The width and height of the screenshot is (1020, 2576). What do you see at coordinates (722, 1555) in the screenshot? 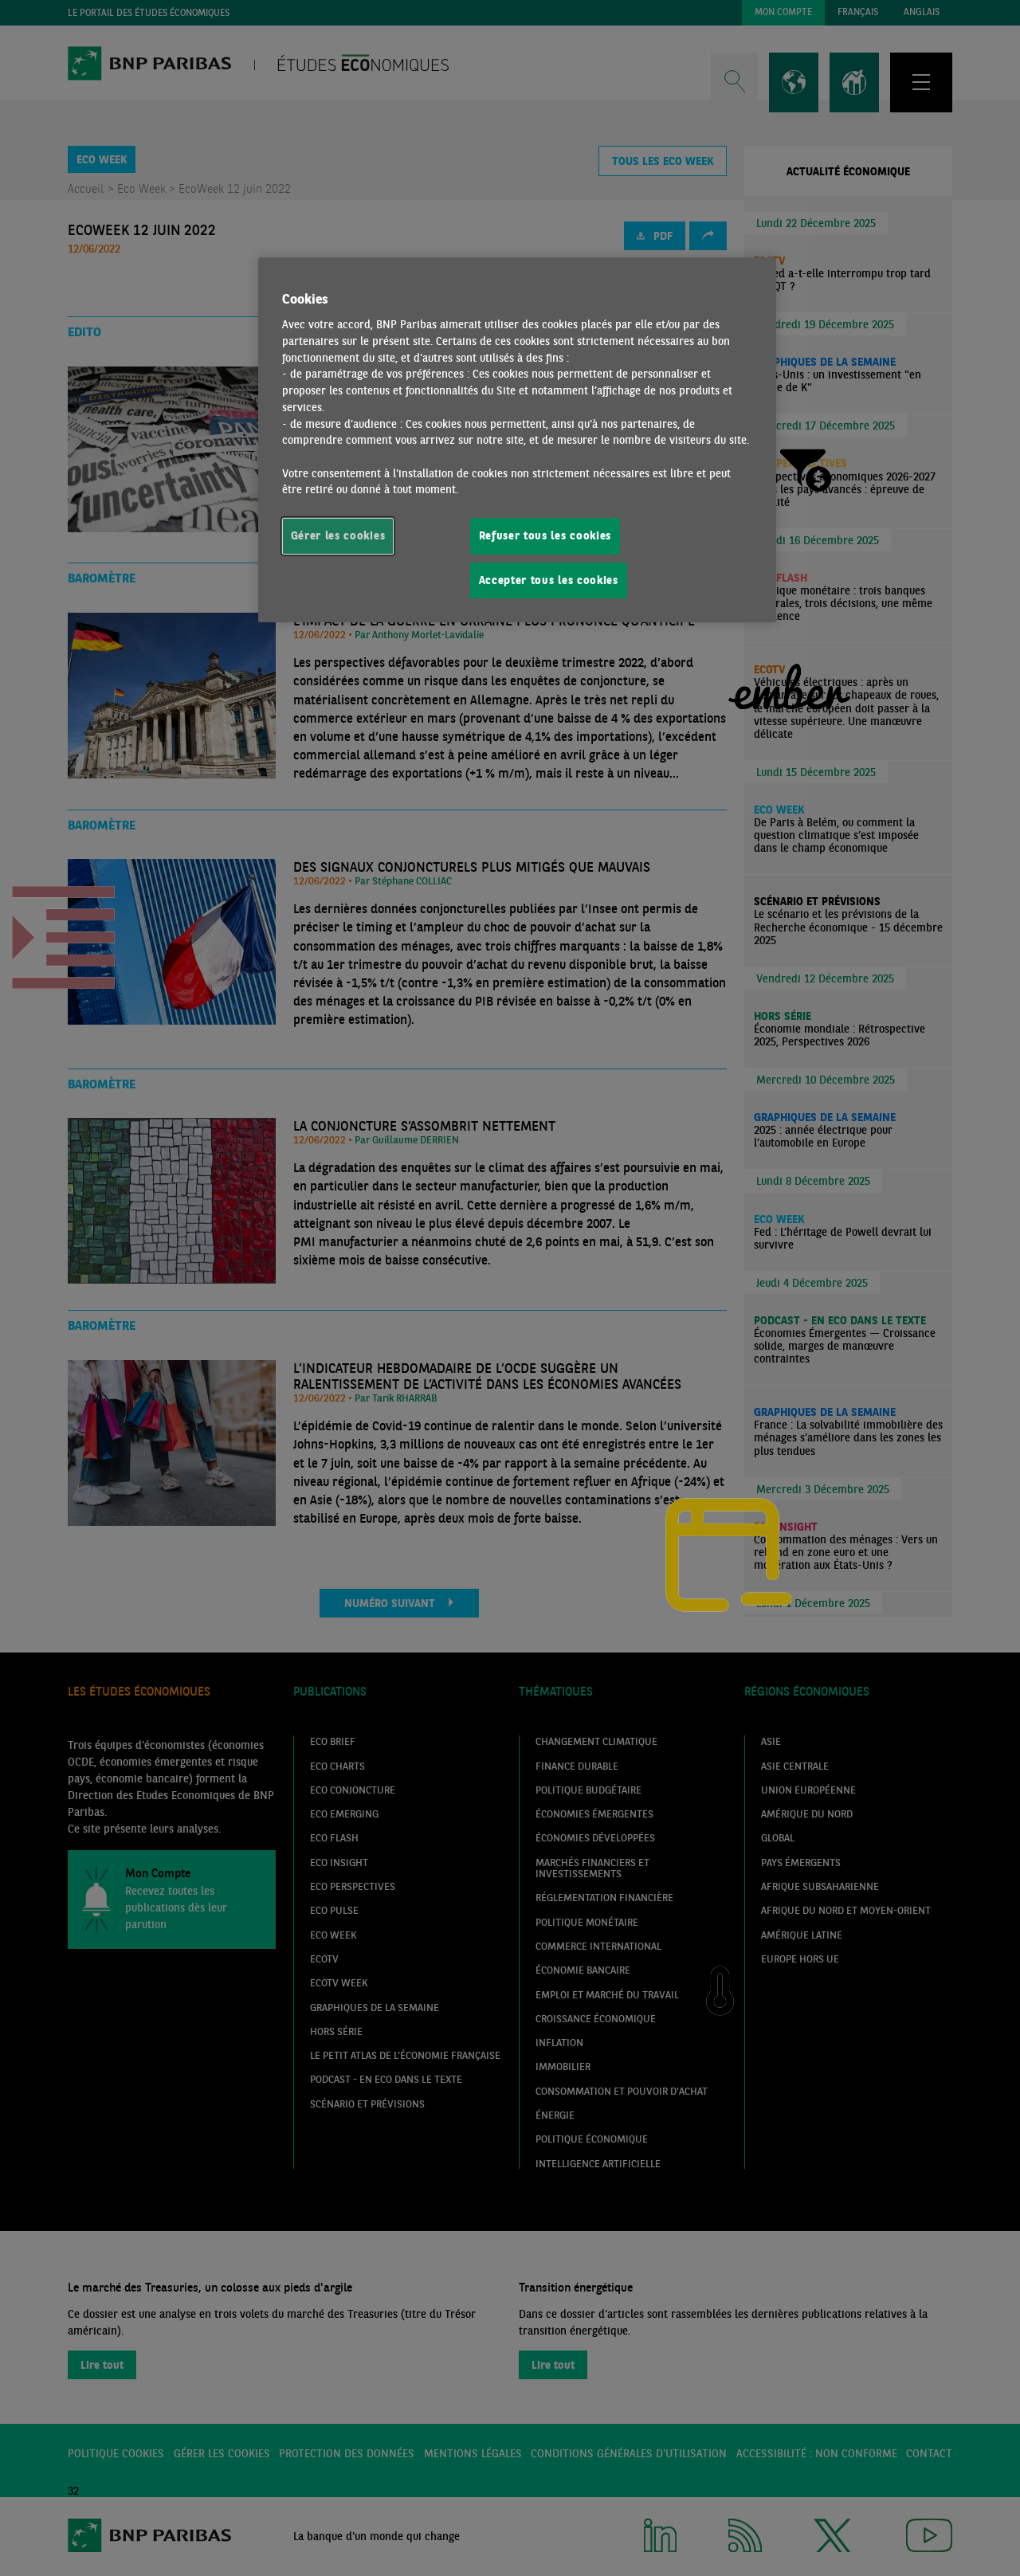
I see `remove a browser tab or window` at bounding box center [722, 1555].